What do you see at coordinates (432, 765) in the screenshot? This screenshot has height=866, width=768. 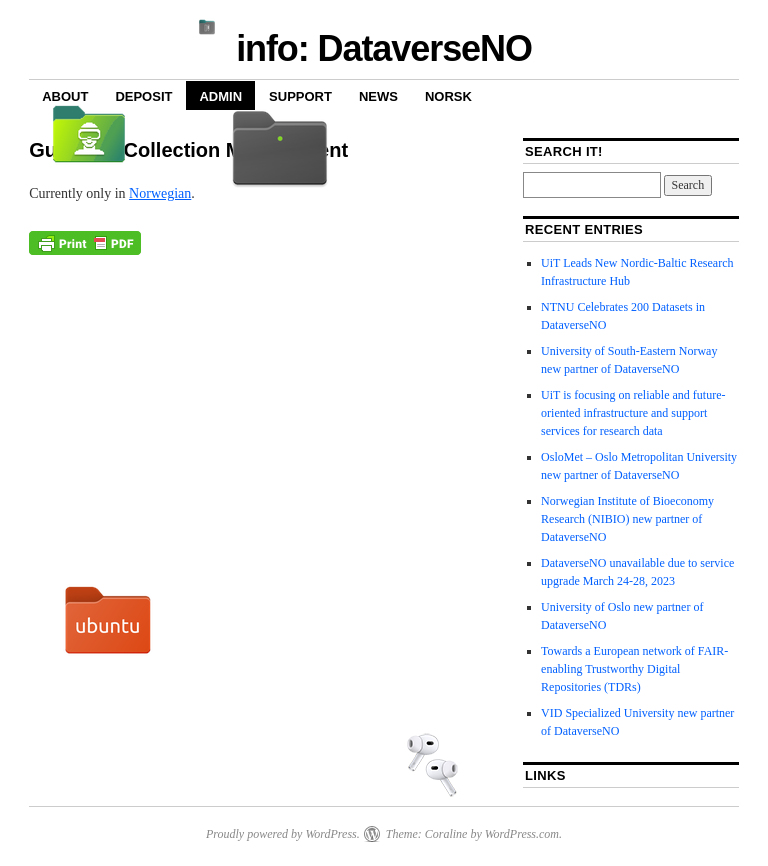 I see `connect bluetooth earbuds` at bounding box center [432, 765].